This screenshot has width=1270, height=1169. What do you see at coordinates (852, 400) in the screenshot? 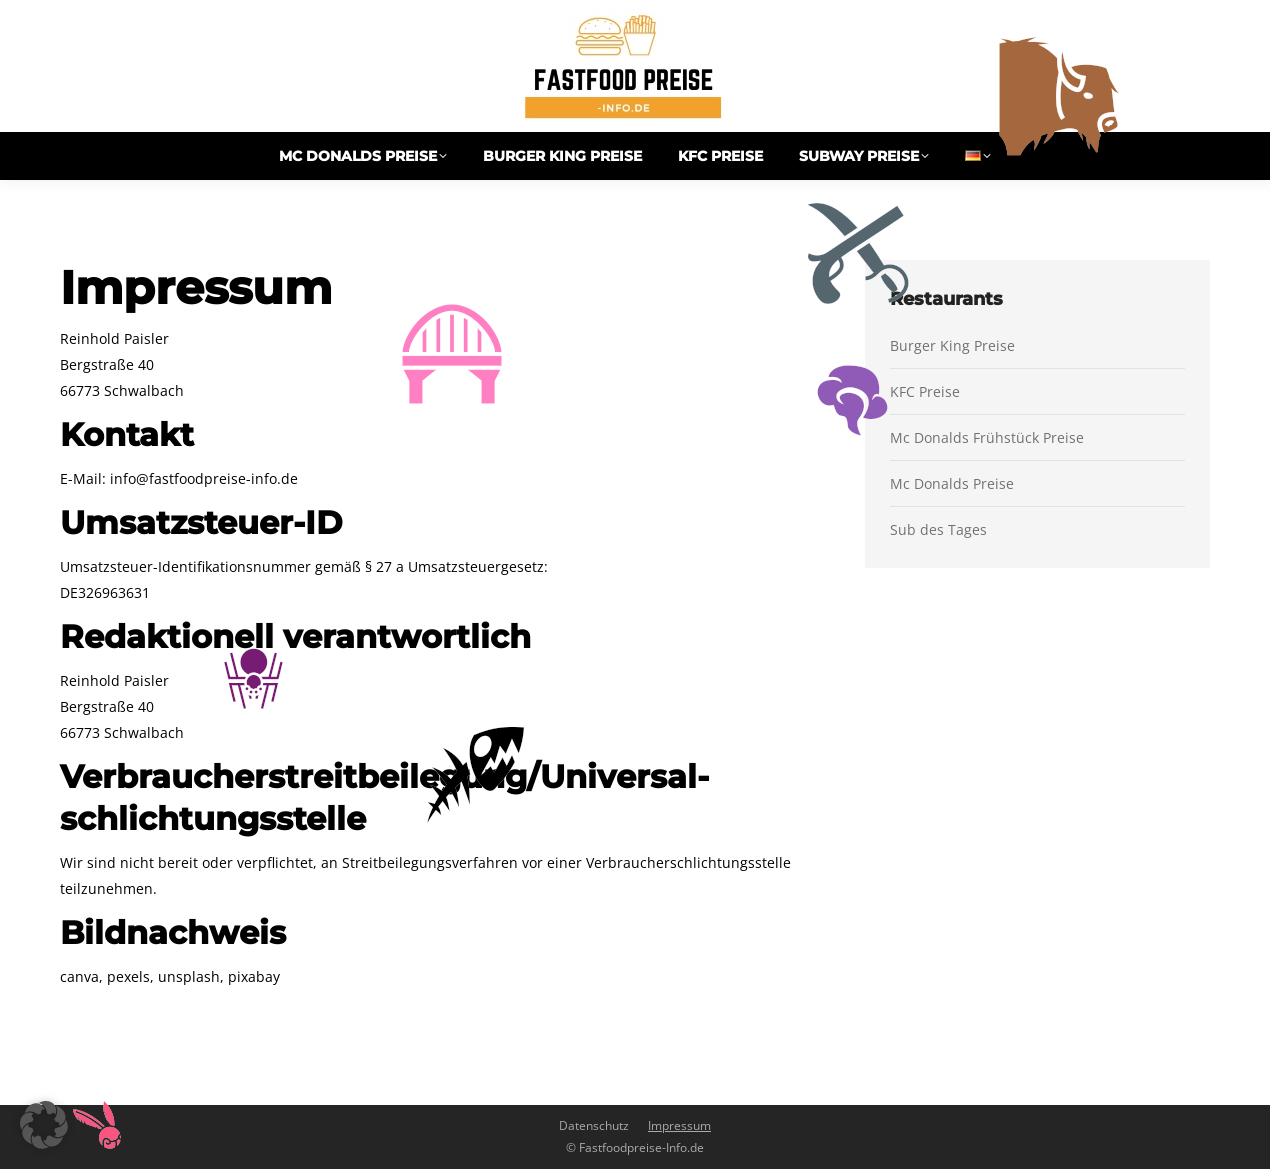
I see `open Steam gaming platform` at bounding box center [852, 400].